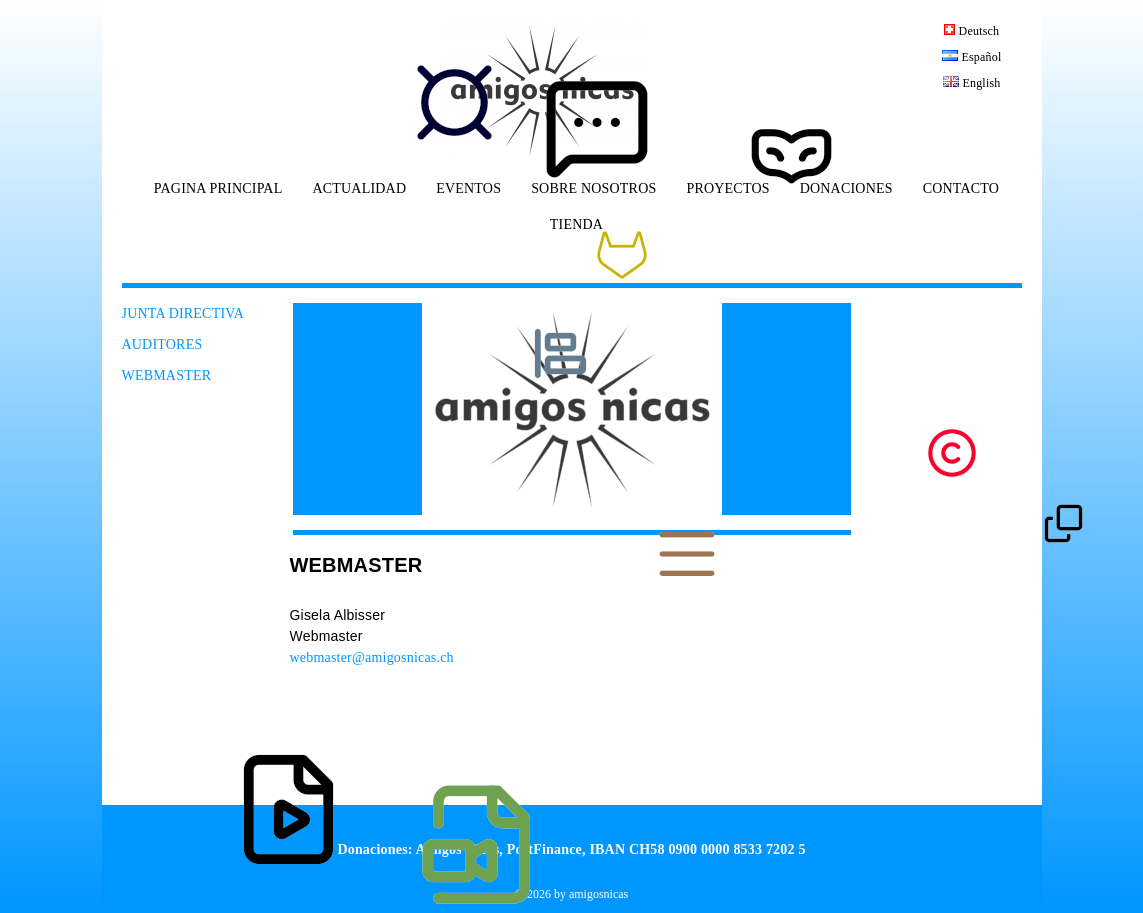  I want to click on justify text alignment, so click(687, 554).